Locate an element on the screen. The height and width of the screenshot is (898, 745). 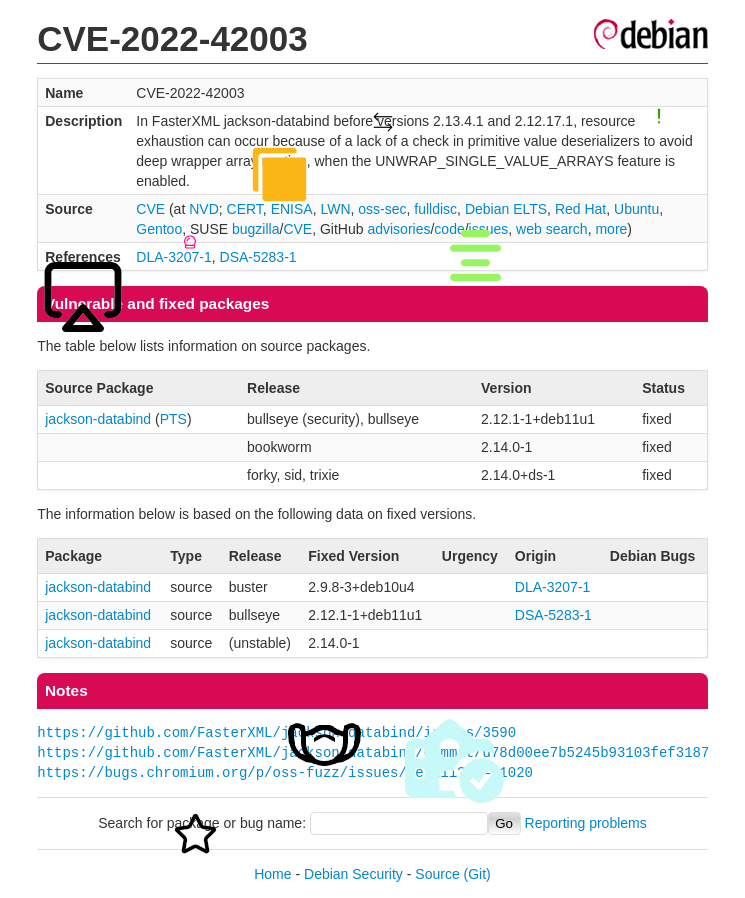
swap or exchange items is located at coordinates (383, 122).